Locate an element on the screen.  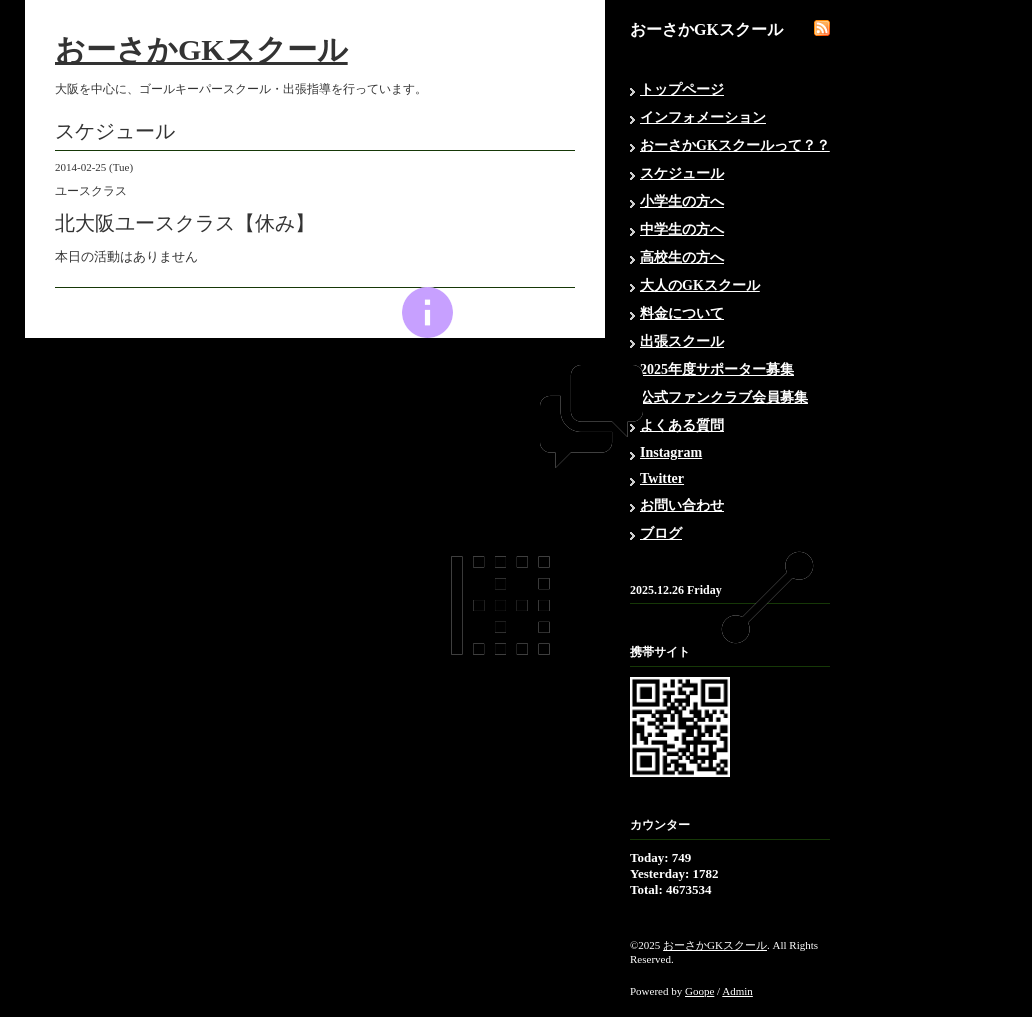
apply border to left edge only is located at coordinates (500, 605).